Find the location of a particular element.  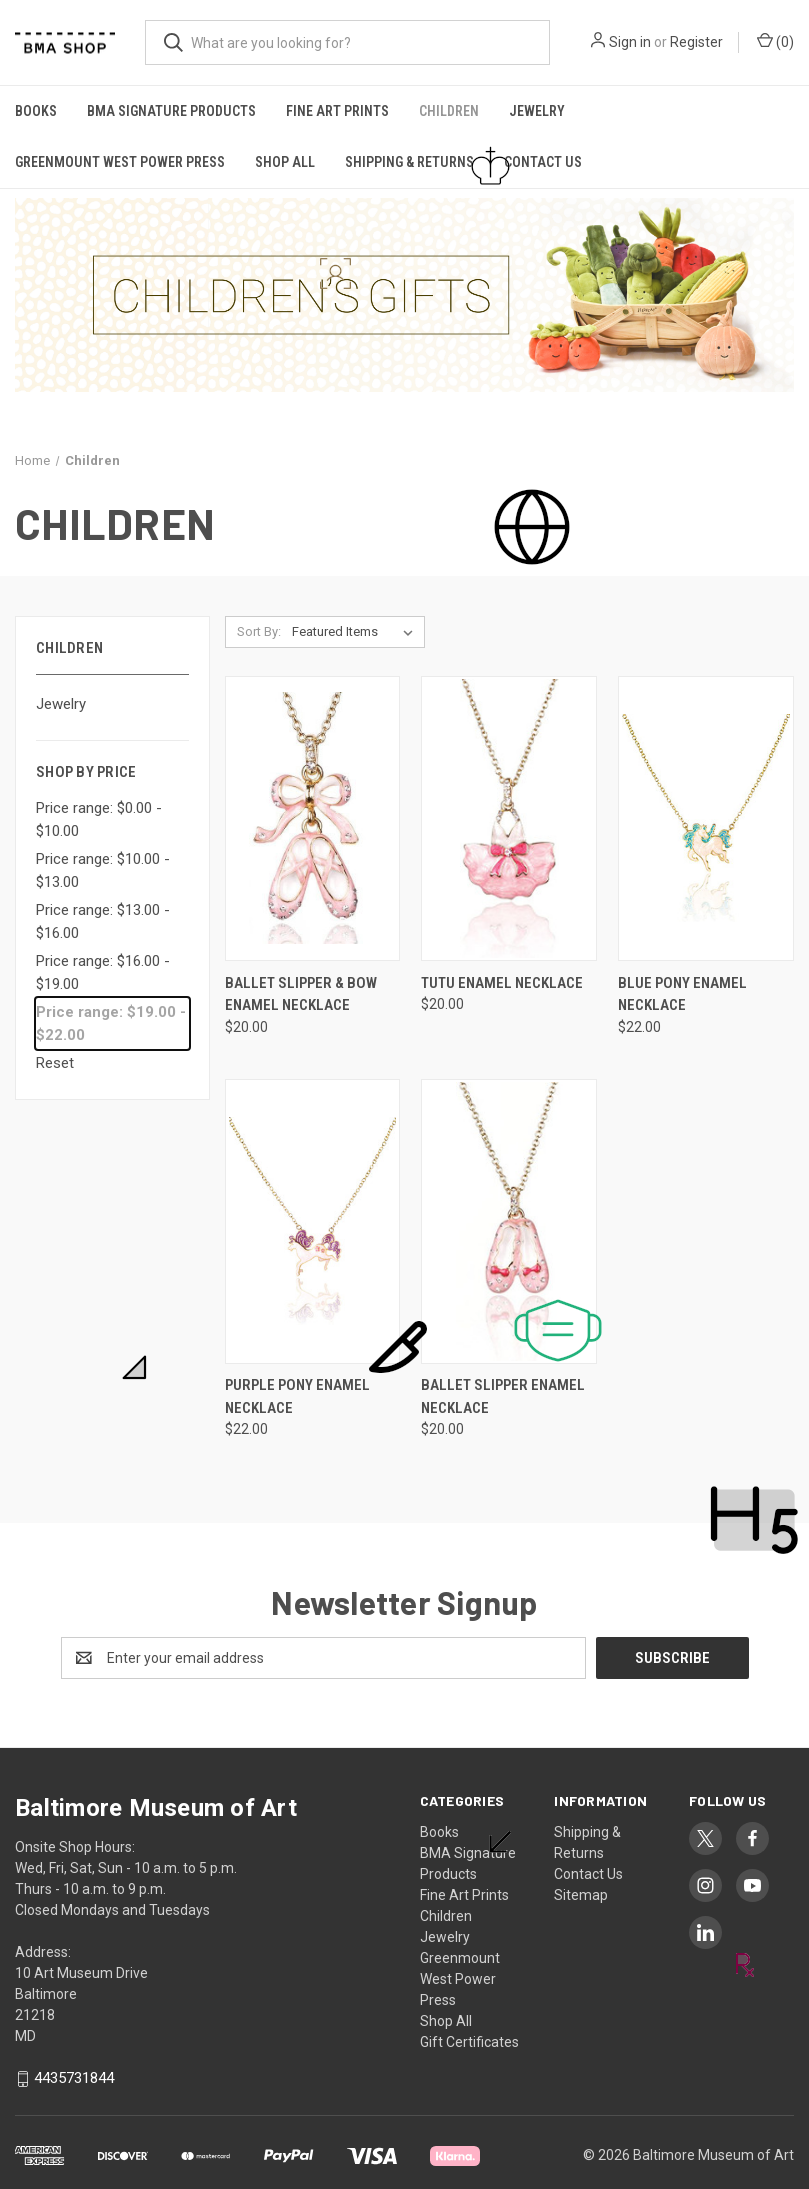

access cutting or slicing tools is located at coordinates (398, 1348).